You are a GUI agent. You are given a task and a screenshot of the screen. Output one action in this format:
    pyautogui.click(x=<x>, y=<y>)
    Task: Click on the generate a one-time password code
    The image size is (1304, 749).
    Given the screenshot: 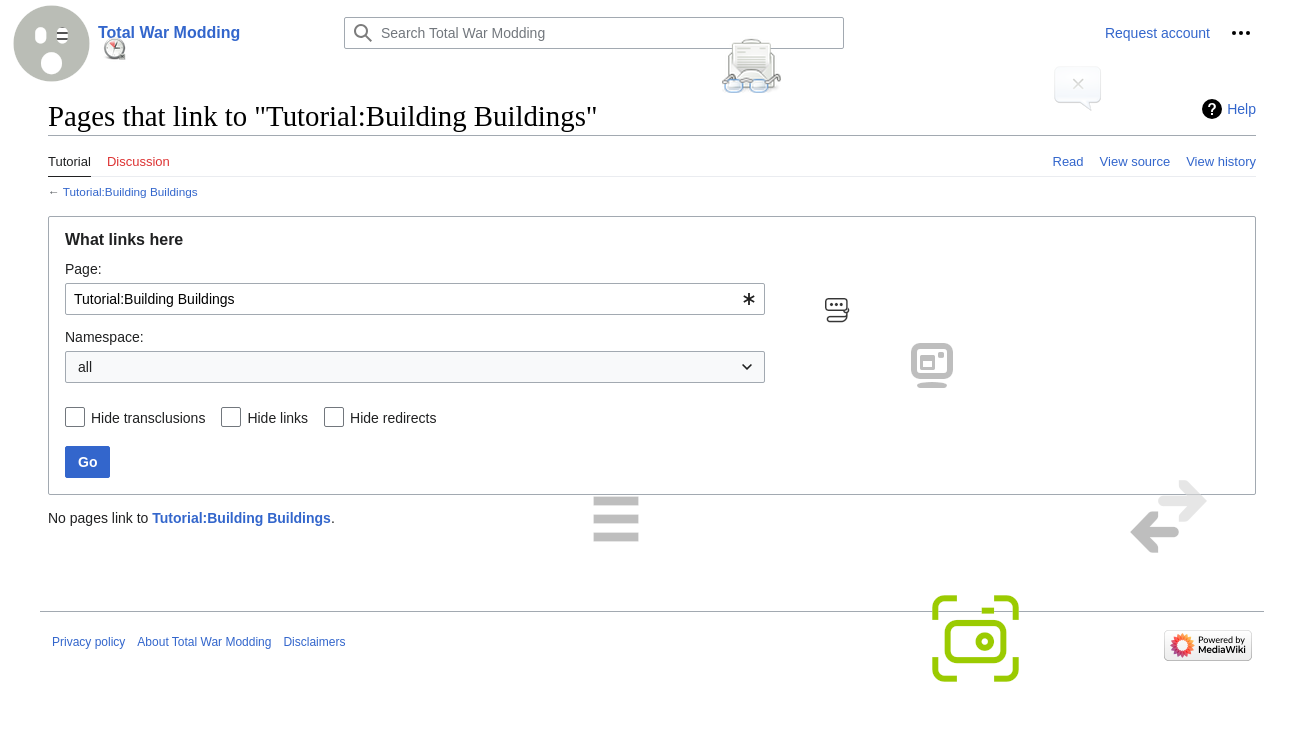 What is the action you would take?
    pyautogui.click(x=838, y=311)
    